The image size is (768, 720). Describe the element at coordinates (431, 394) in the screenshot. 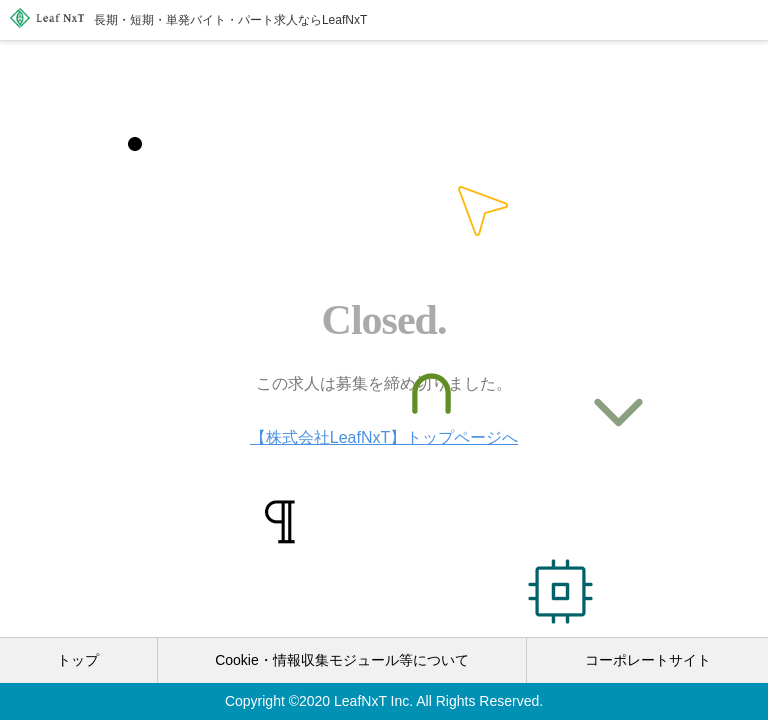

I see `indicates set intersection in a data or math application` at that location.